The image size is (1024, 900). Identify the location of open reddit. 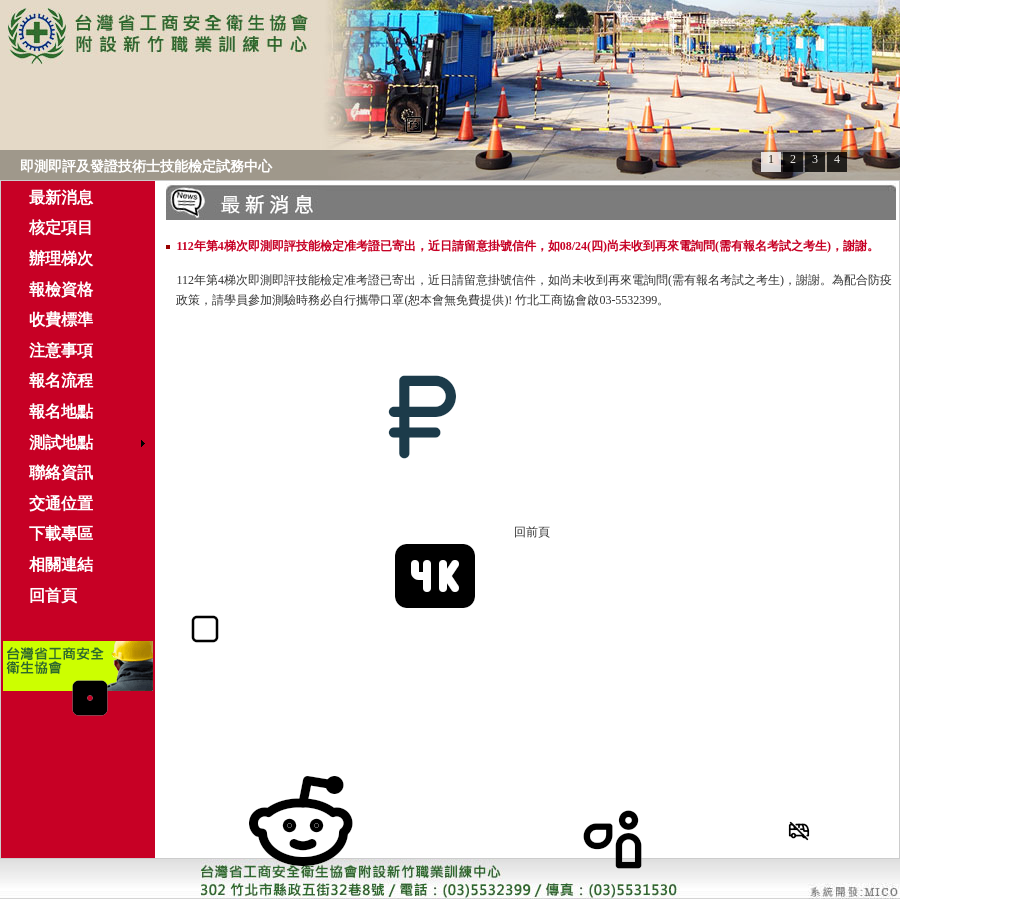
(303, 821).